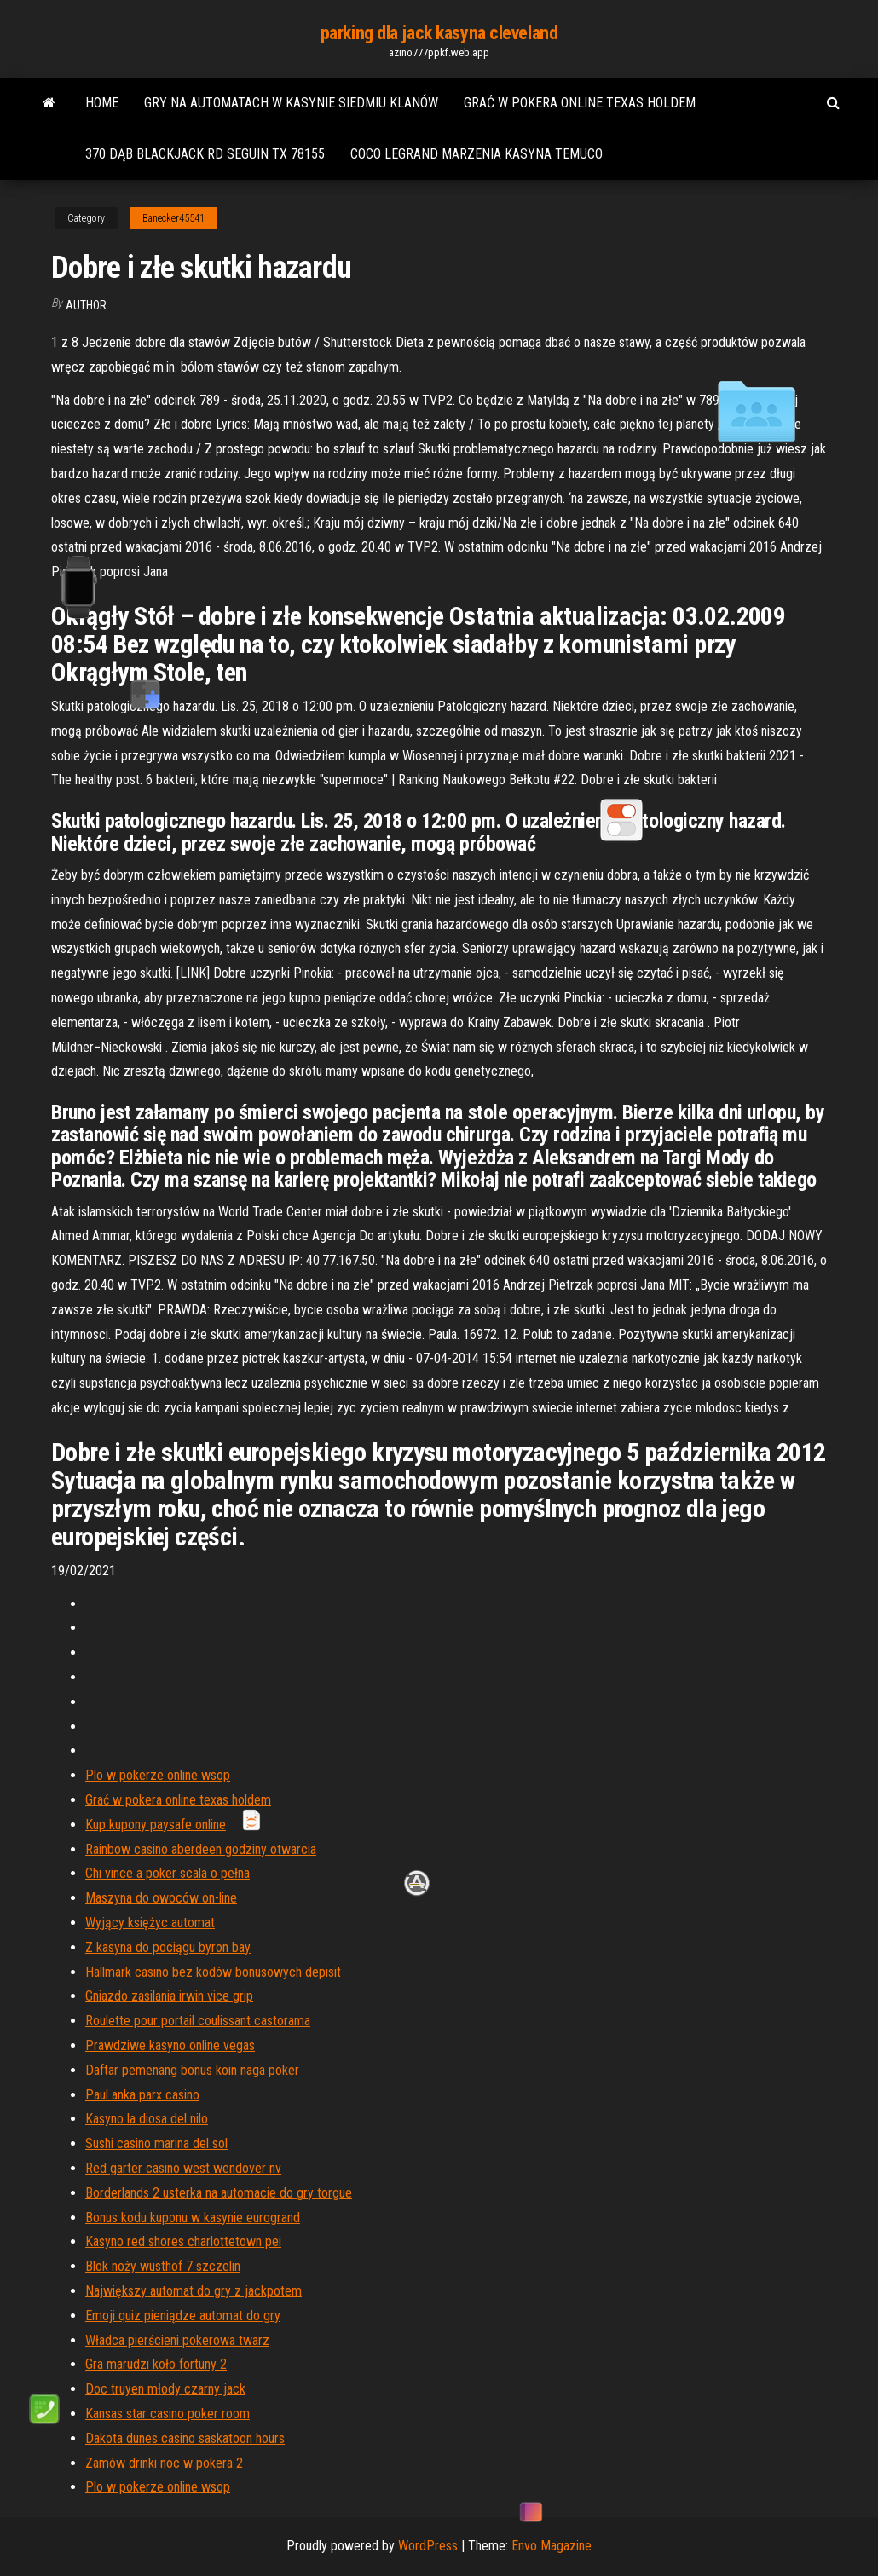  Describe the element at coordinates (44, 2409) in the screenshot. I see `open the phone calls app` at that location.